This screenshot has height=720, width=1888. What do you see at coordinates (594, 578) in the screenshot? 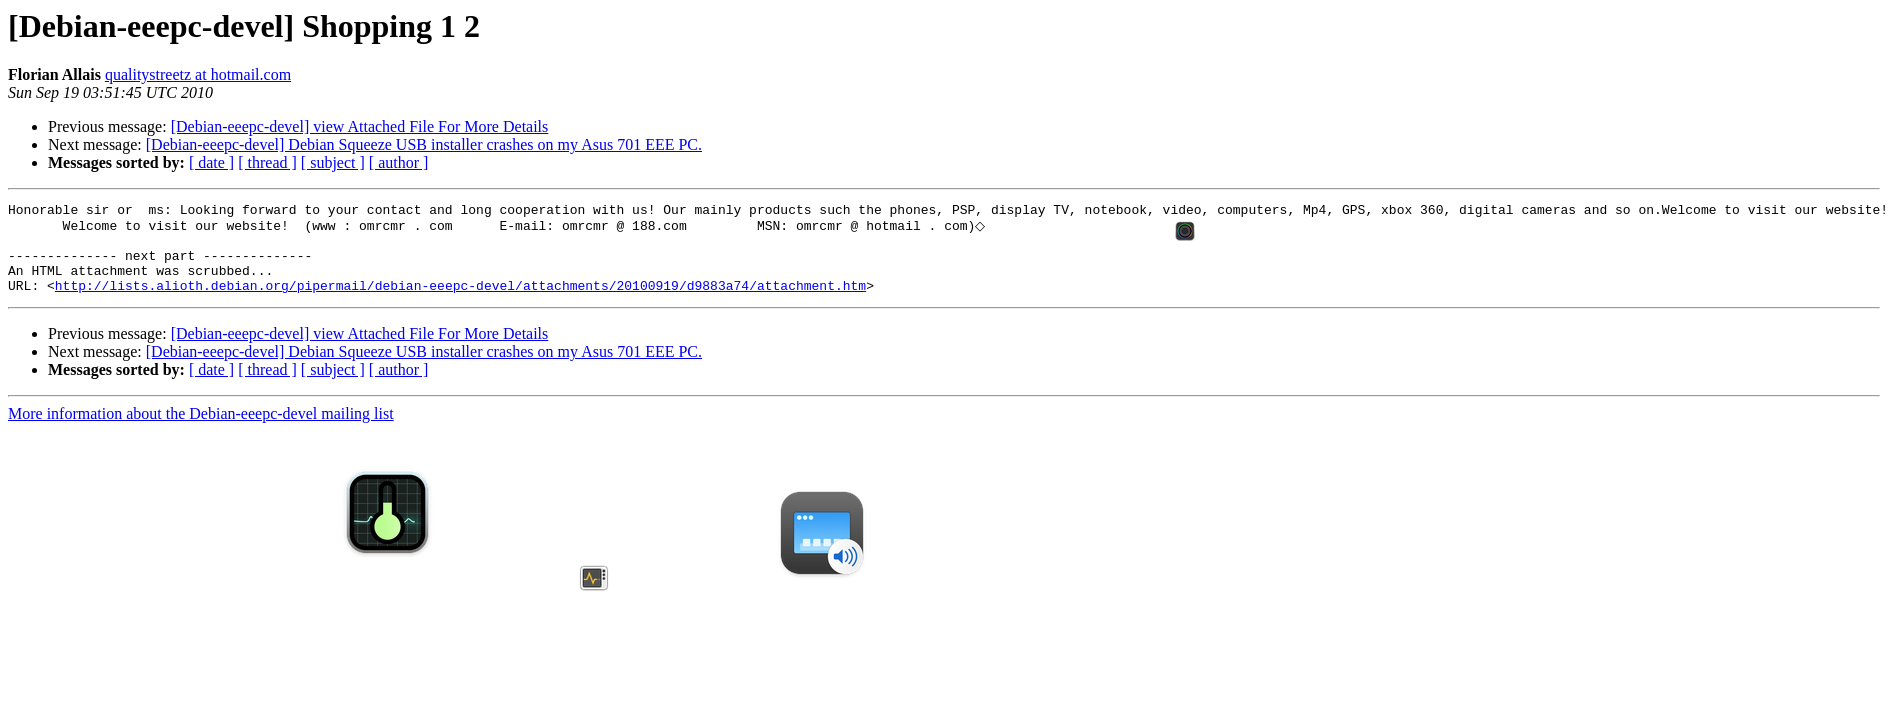
I see `open system monitor to view CPU and memory usage` at bounding box center [594, 578].